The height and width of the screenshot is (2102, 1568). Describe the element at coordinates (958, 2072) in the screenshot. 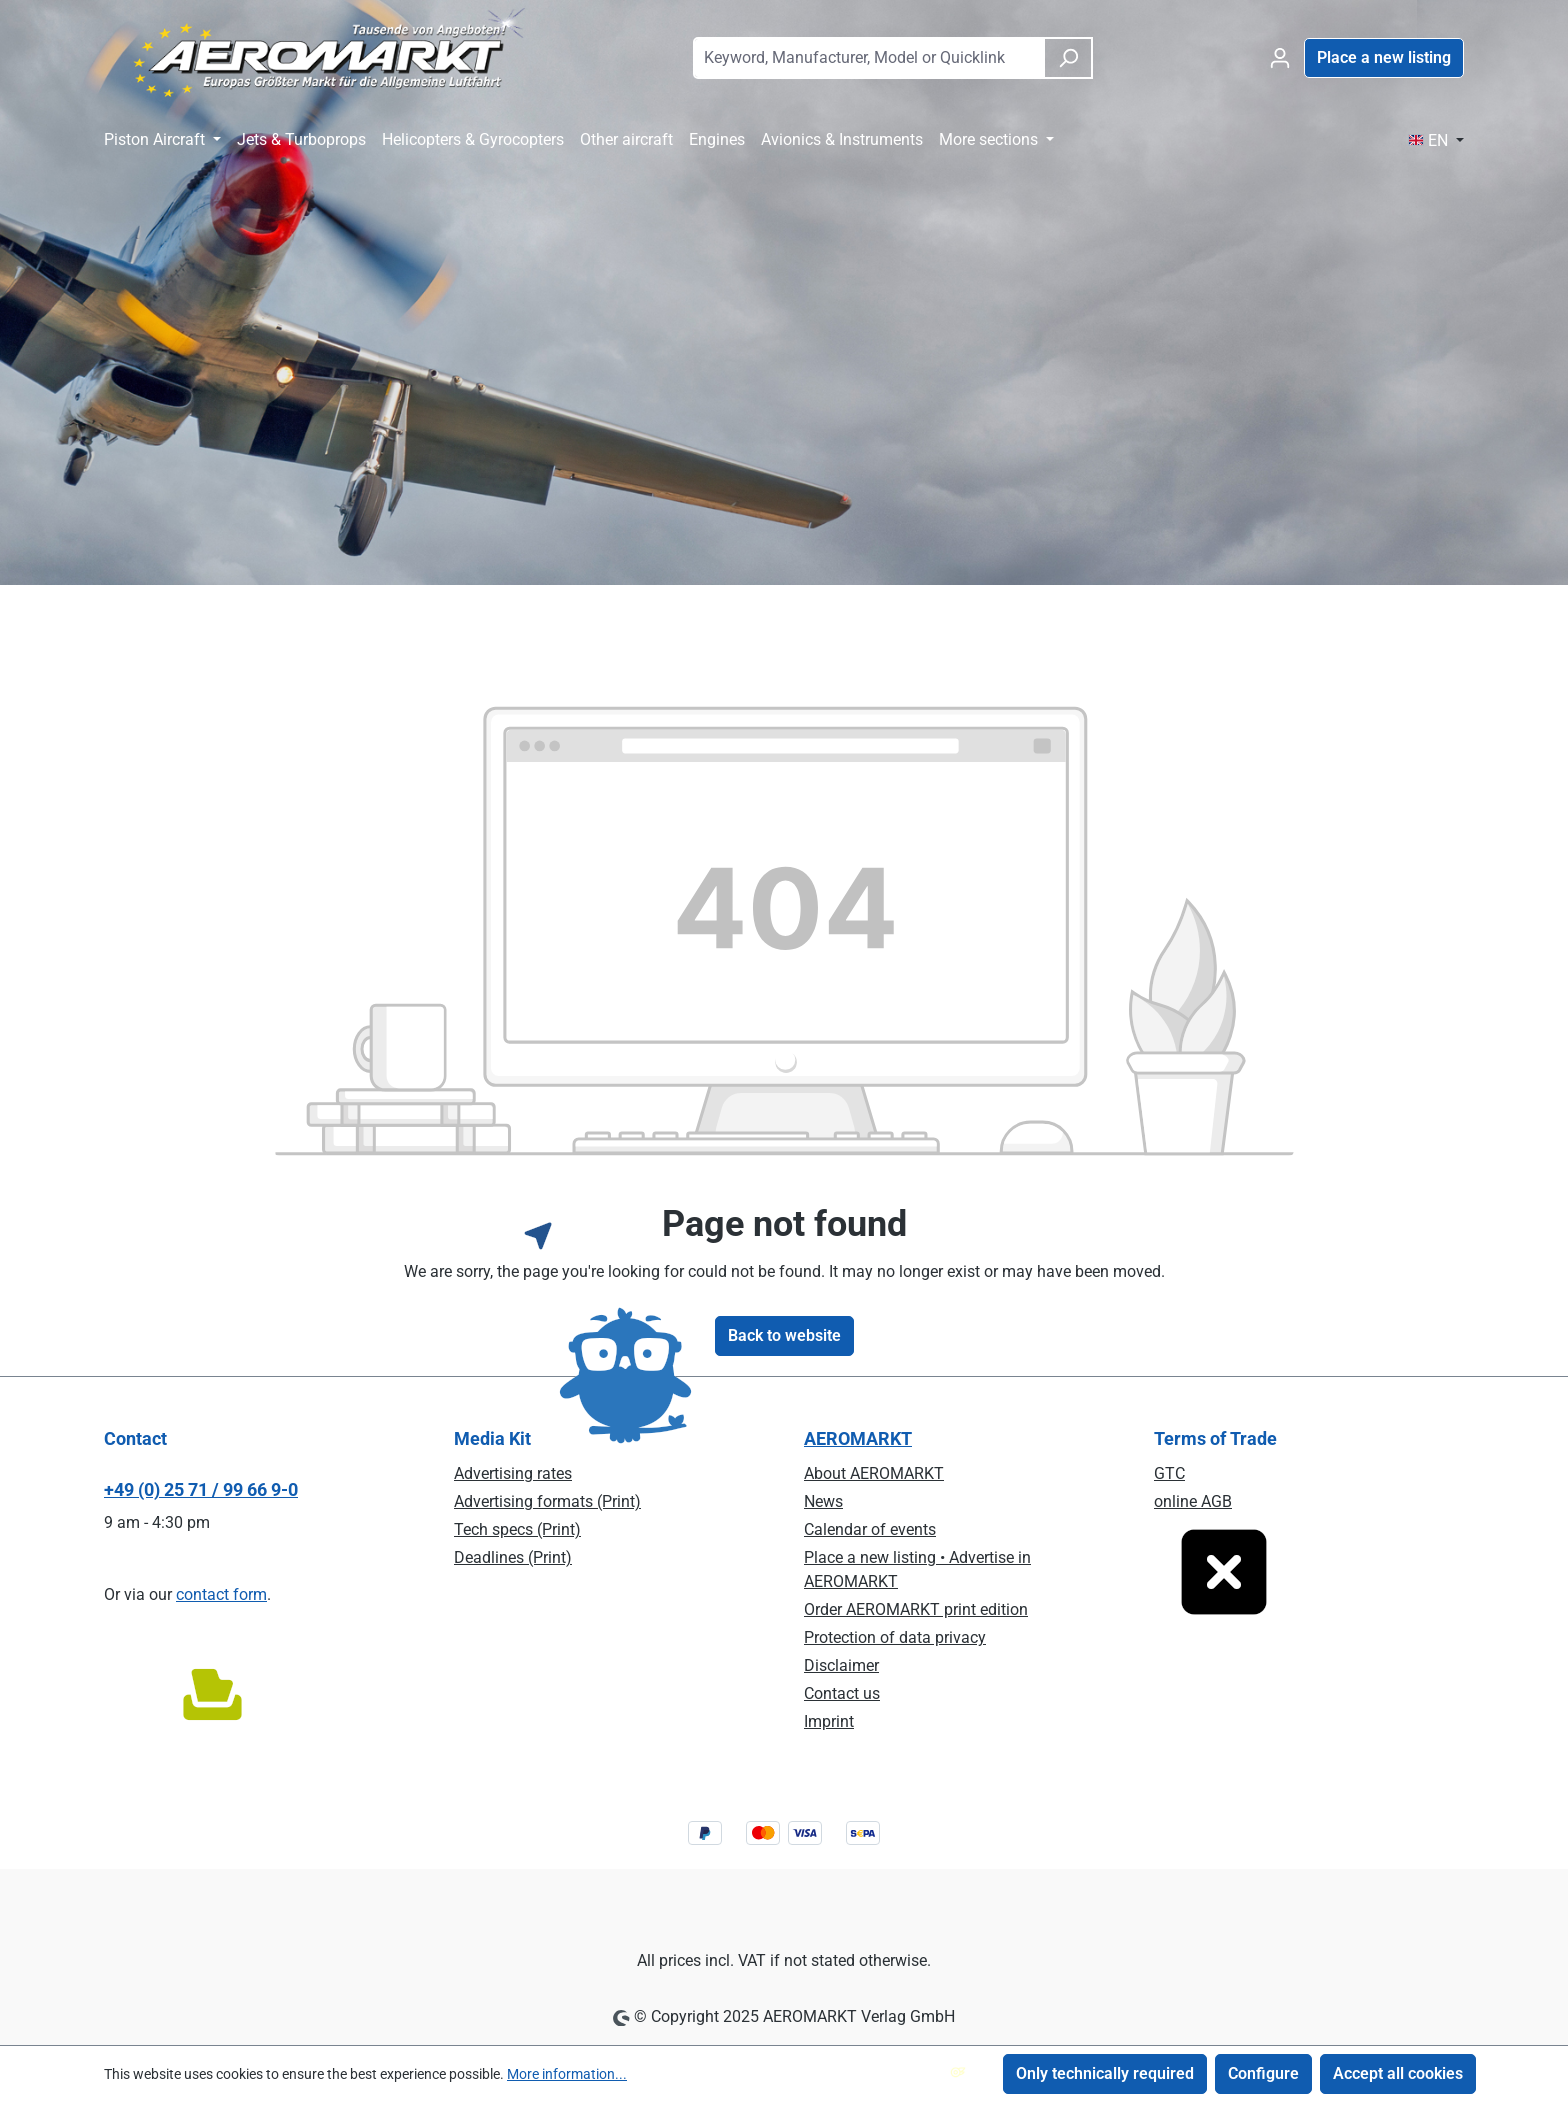

I see `link to OnlyFans profile` at that location.